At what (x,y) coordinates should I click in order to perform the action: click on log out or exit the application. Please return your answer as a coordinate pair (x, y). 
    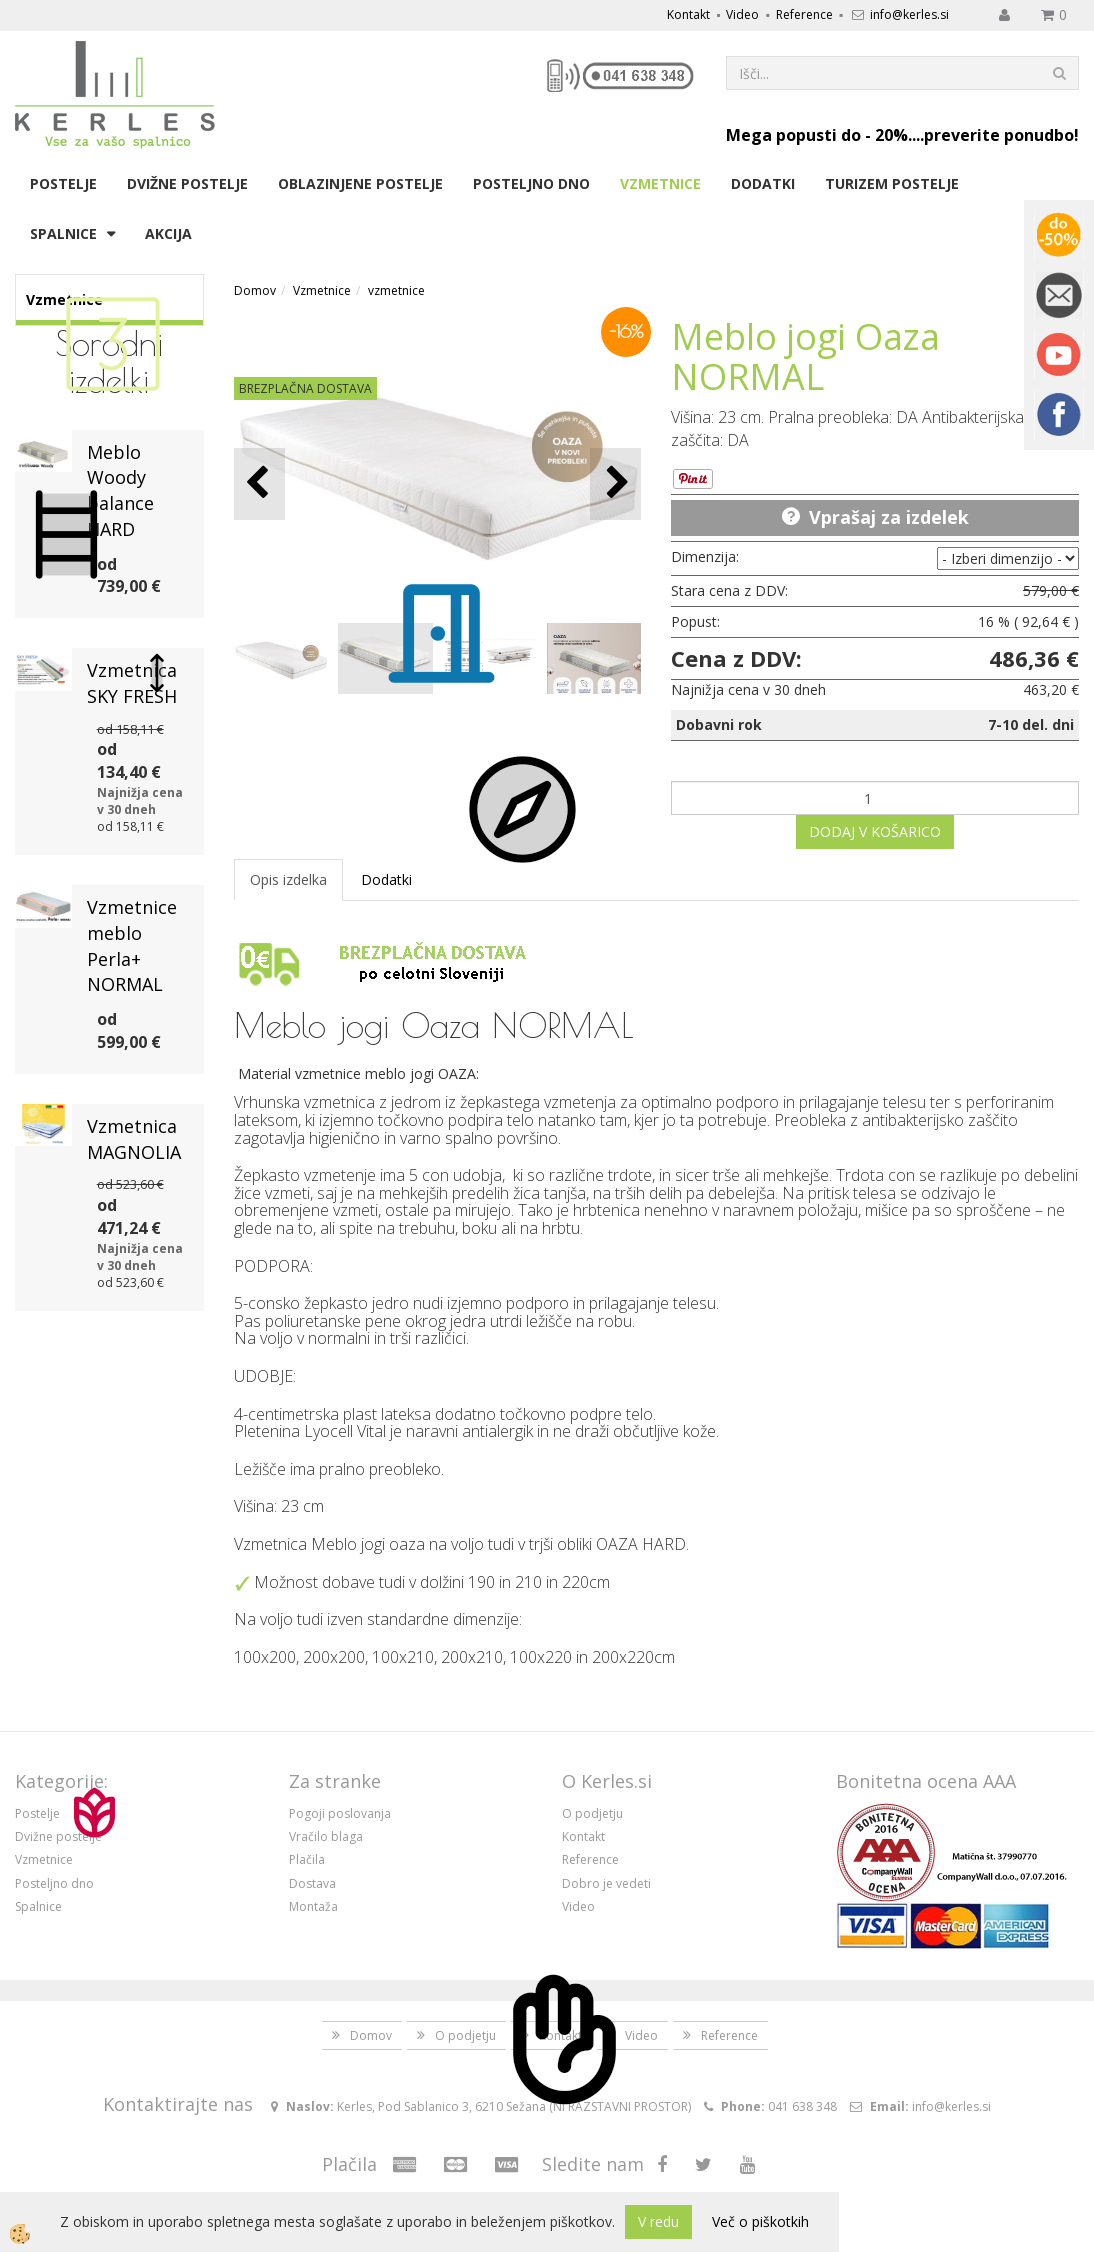
    Looking at the image, I should click on (441, 633).